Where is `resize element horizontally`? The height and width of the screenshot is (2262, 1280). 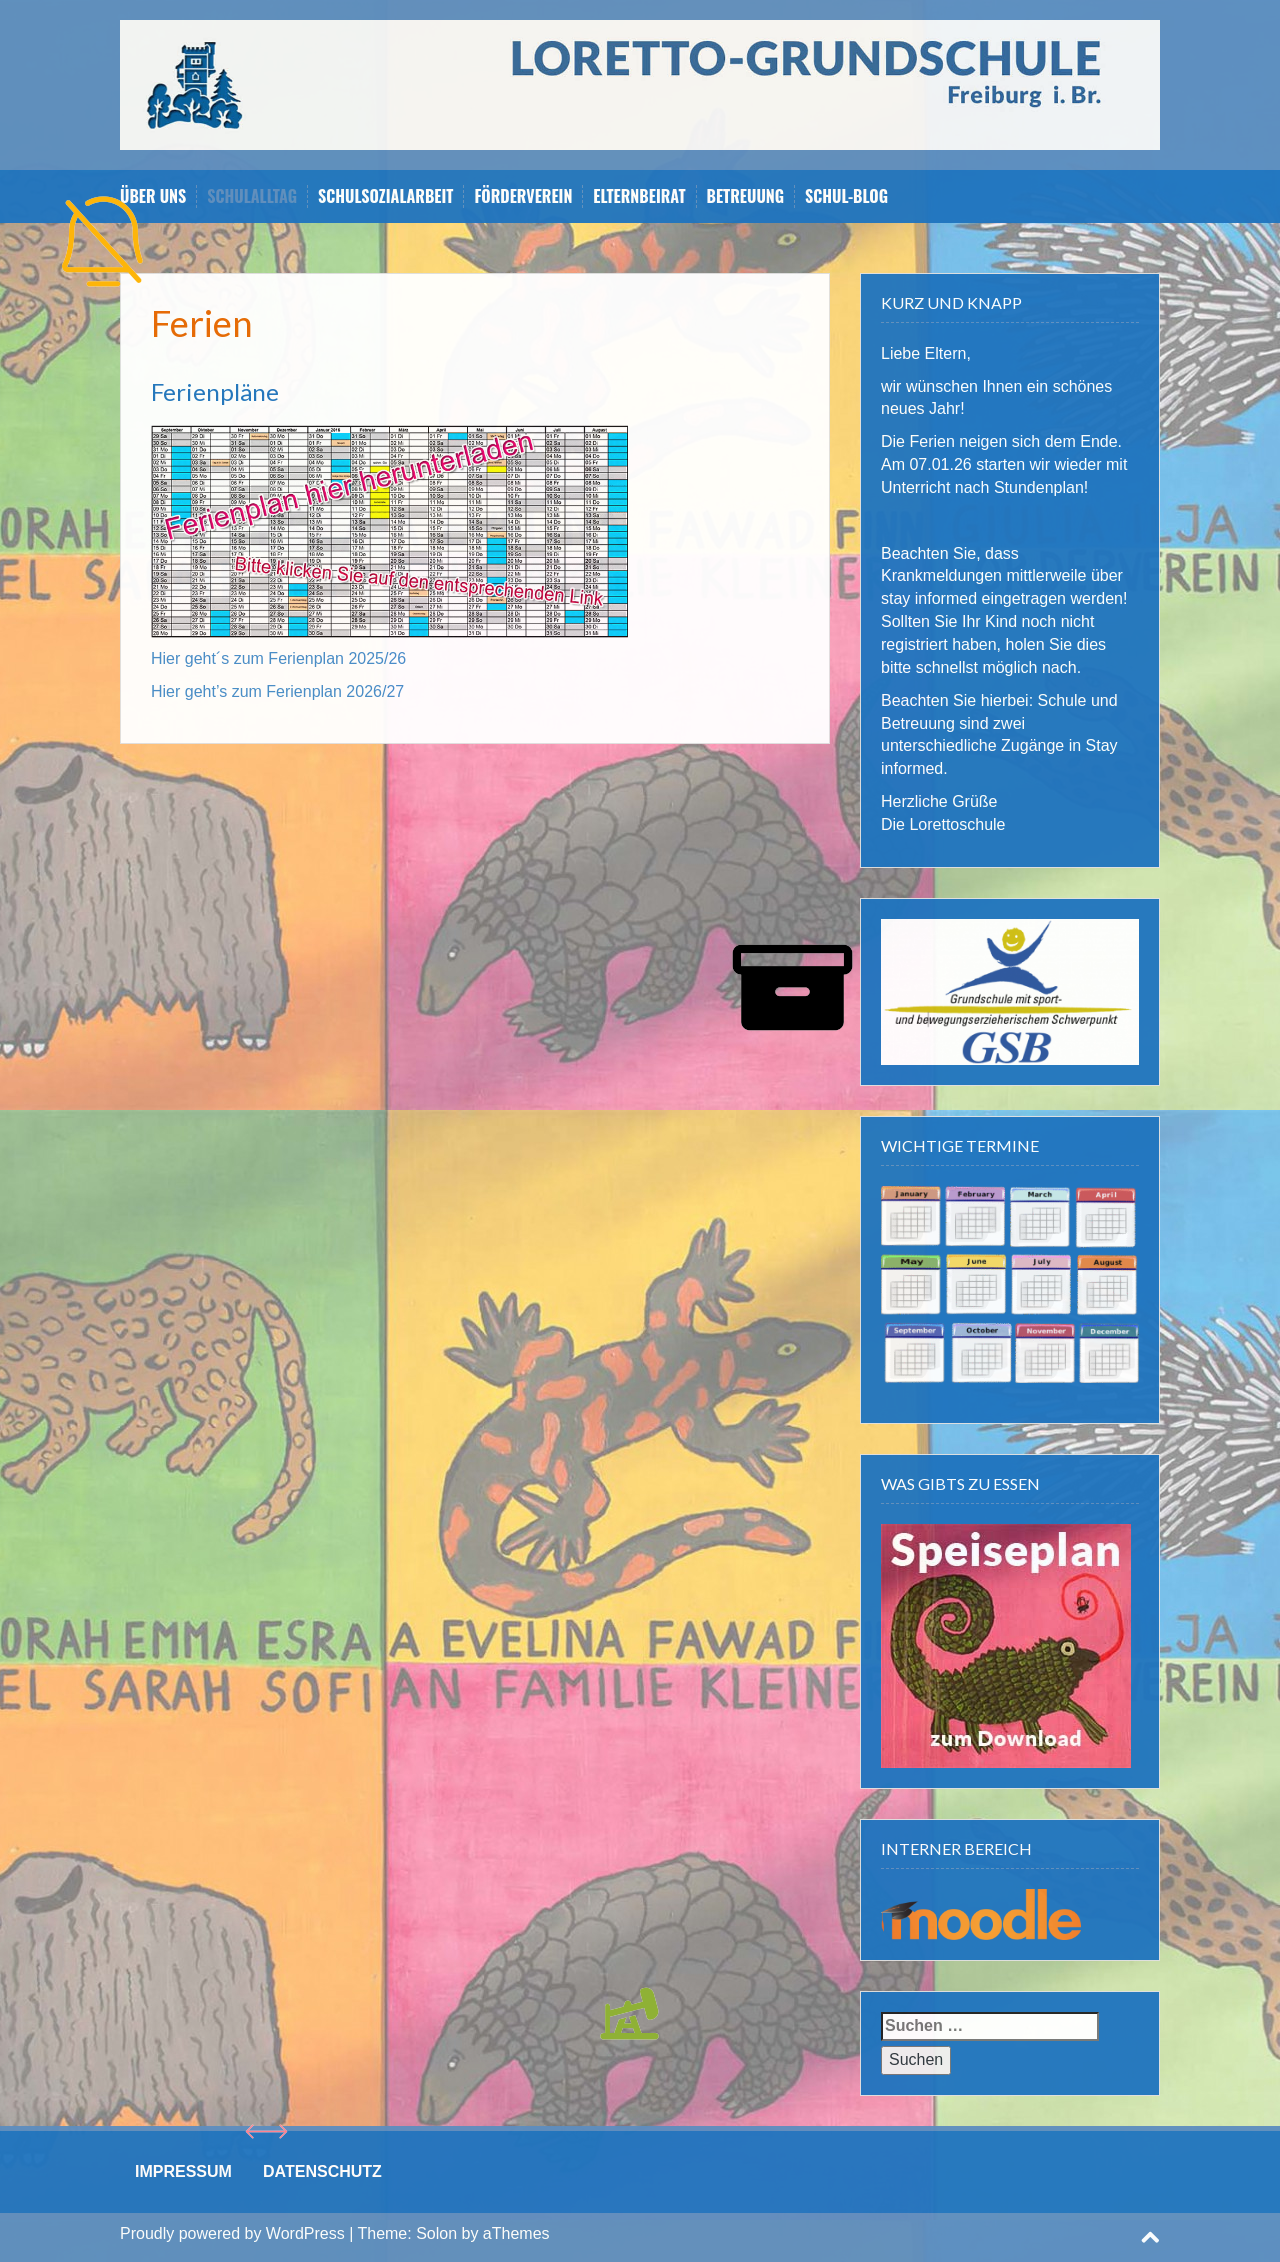
resize element horizontally is located at coordinates (266, 2131).